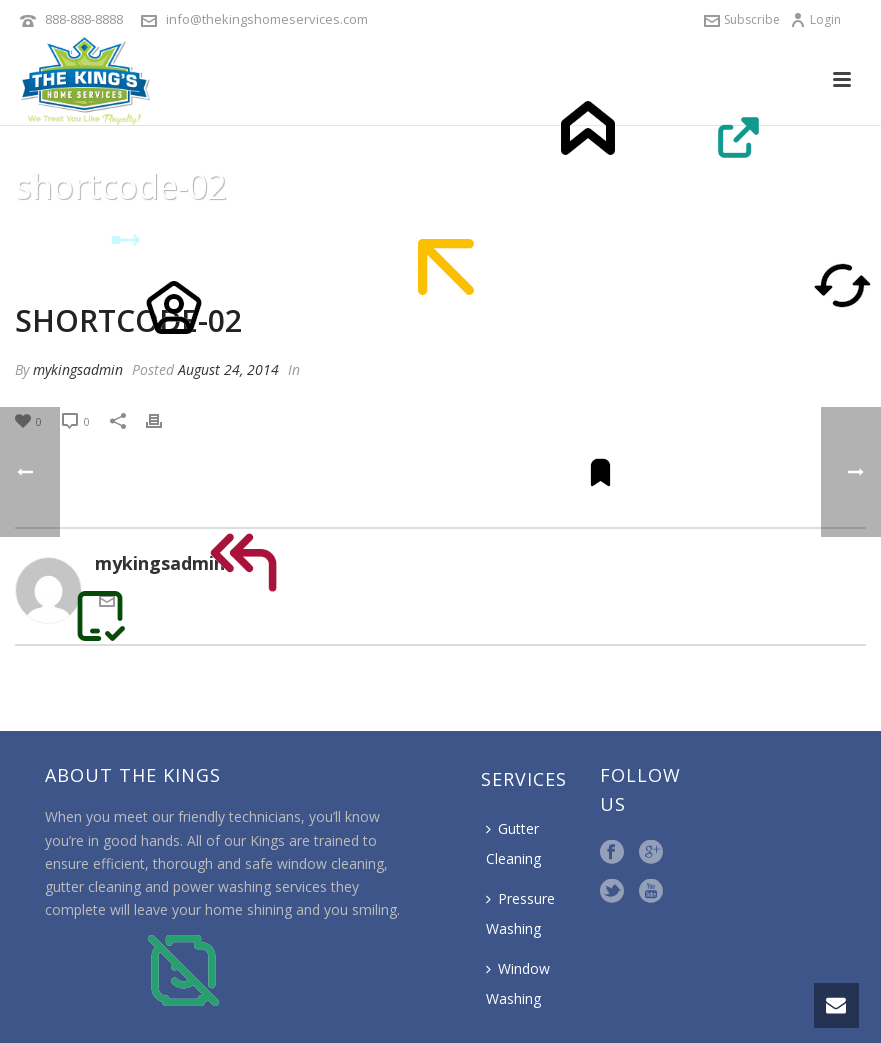 The width and height of the screenshot is (881, 1043). Describe the element at coordinates (446, 267) in the screenshot. I see `navigate to previous screen or parent folder` at that location.